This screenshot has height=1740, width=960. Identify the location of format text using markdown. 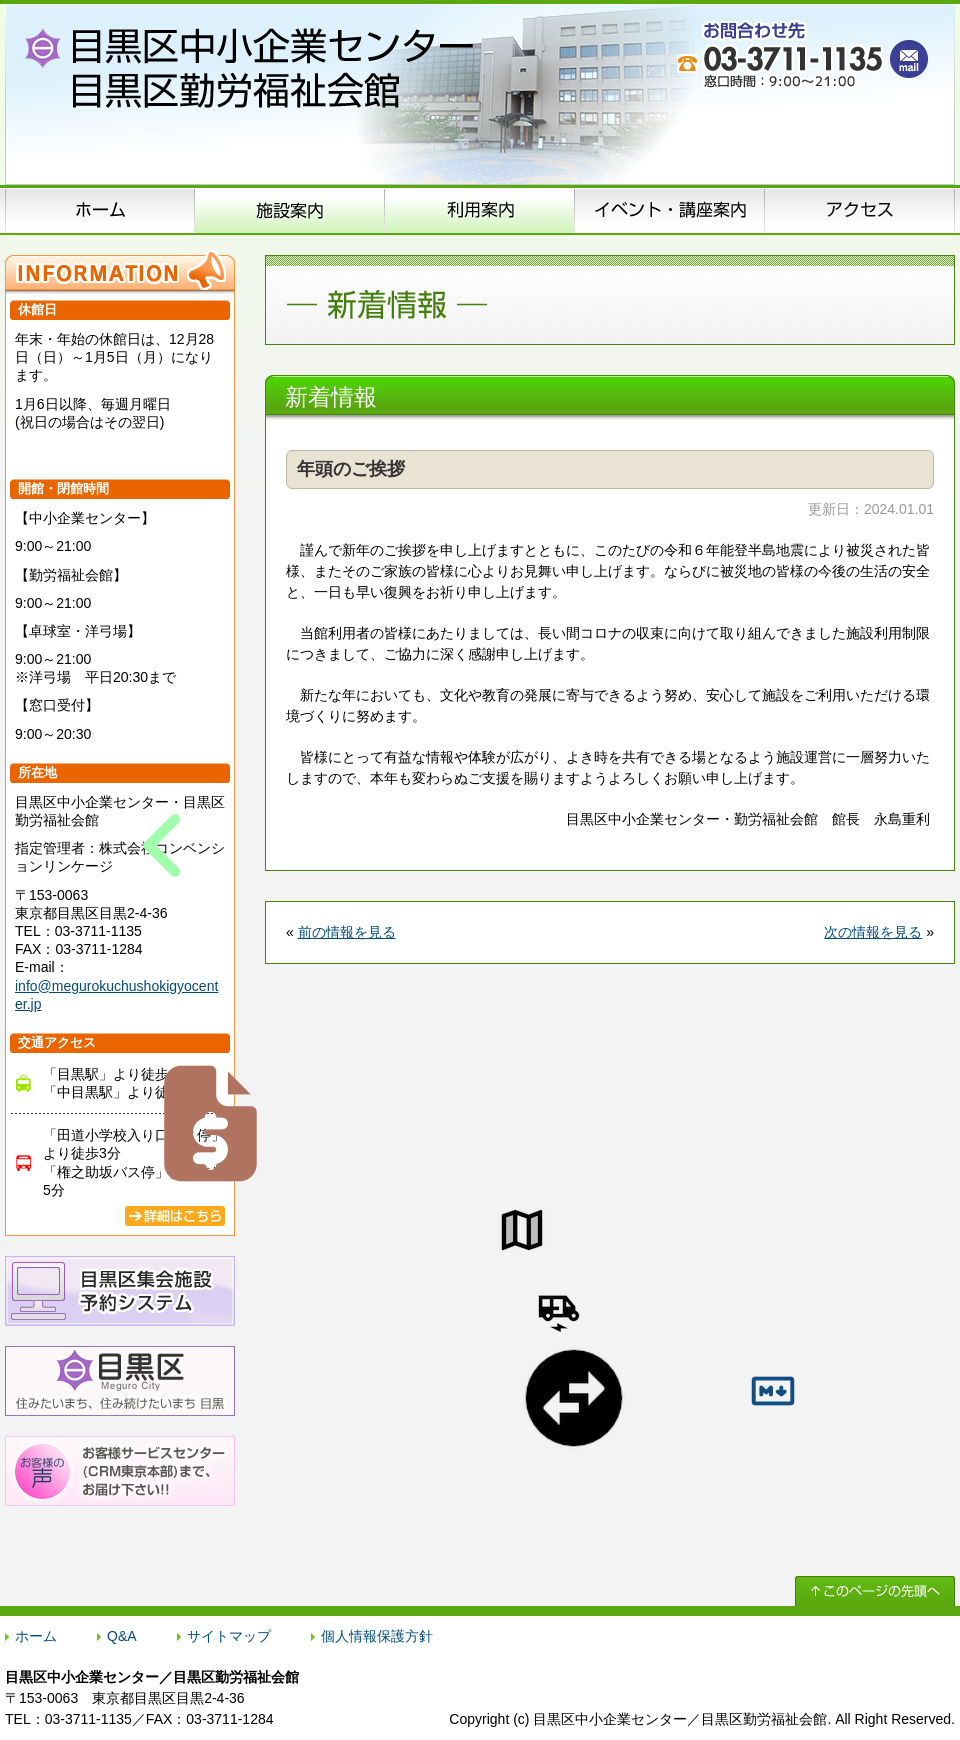
(773, 1391).